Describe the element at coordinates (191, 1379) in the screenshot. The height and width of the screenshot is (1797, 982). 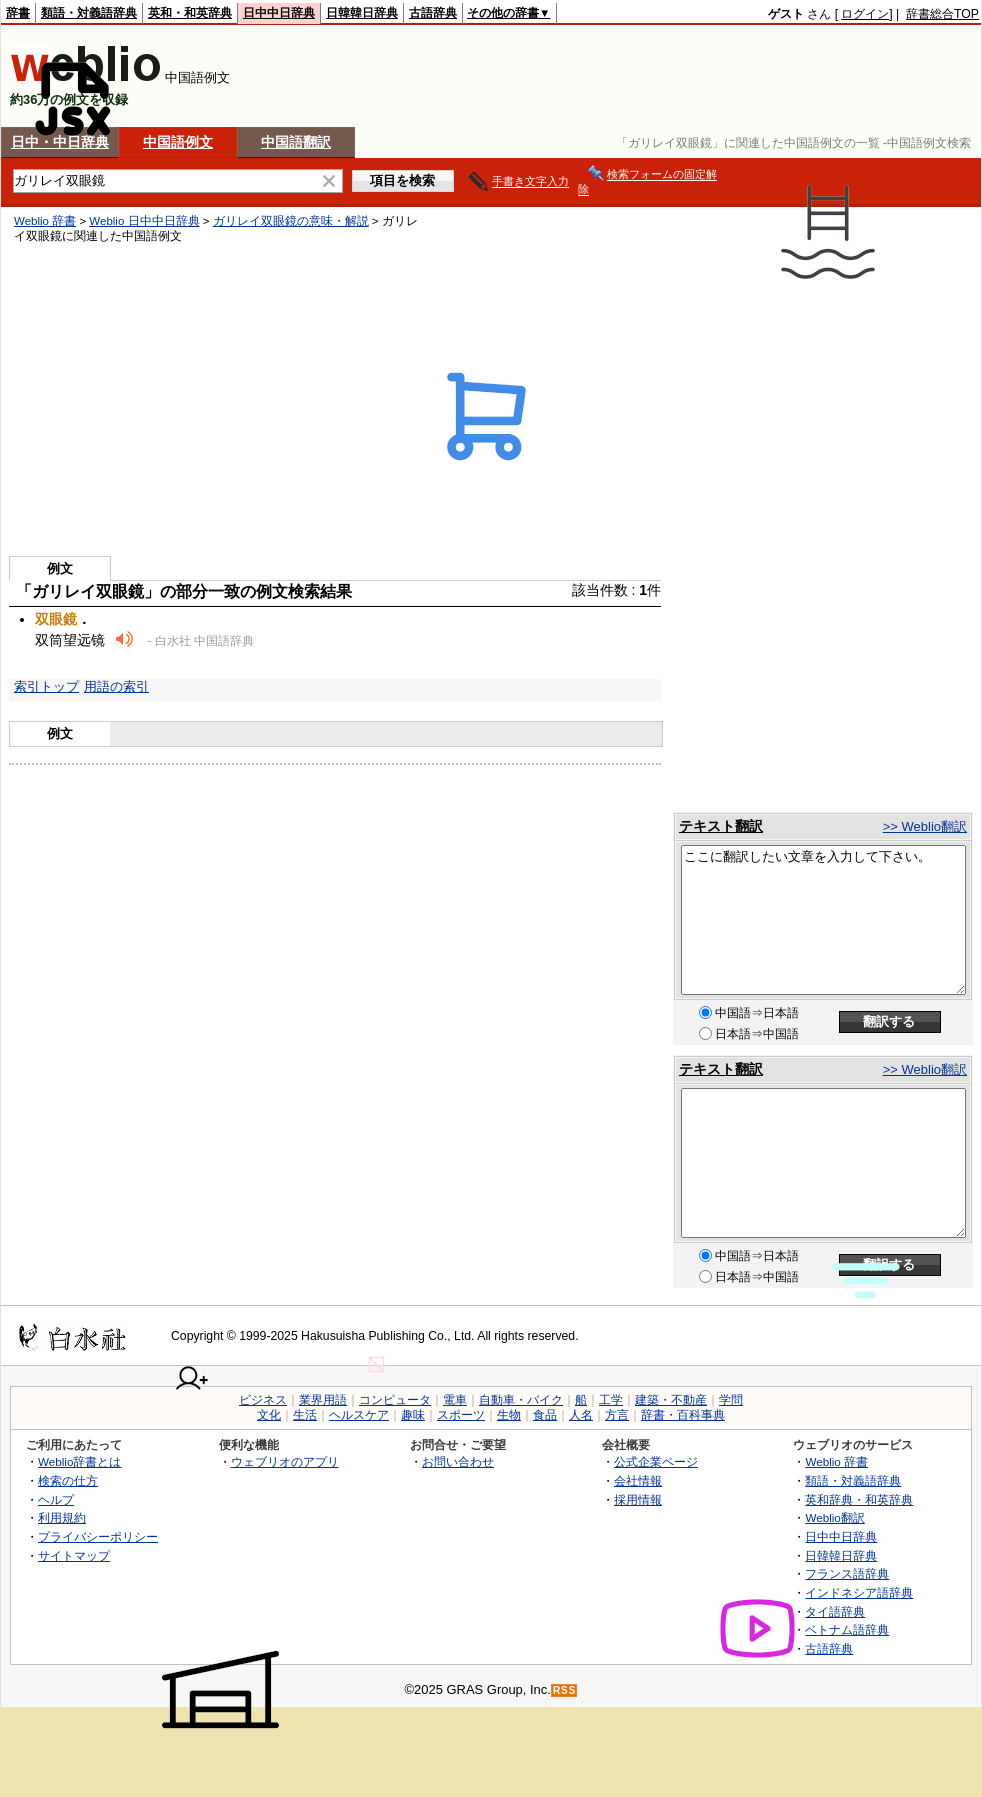
I see `add a new user or contact` at that location.